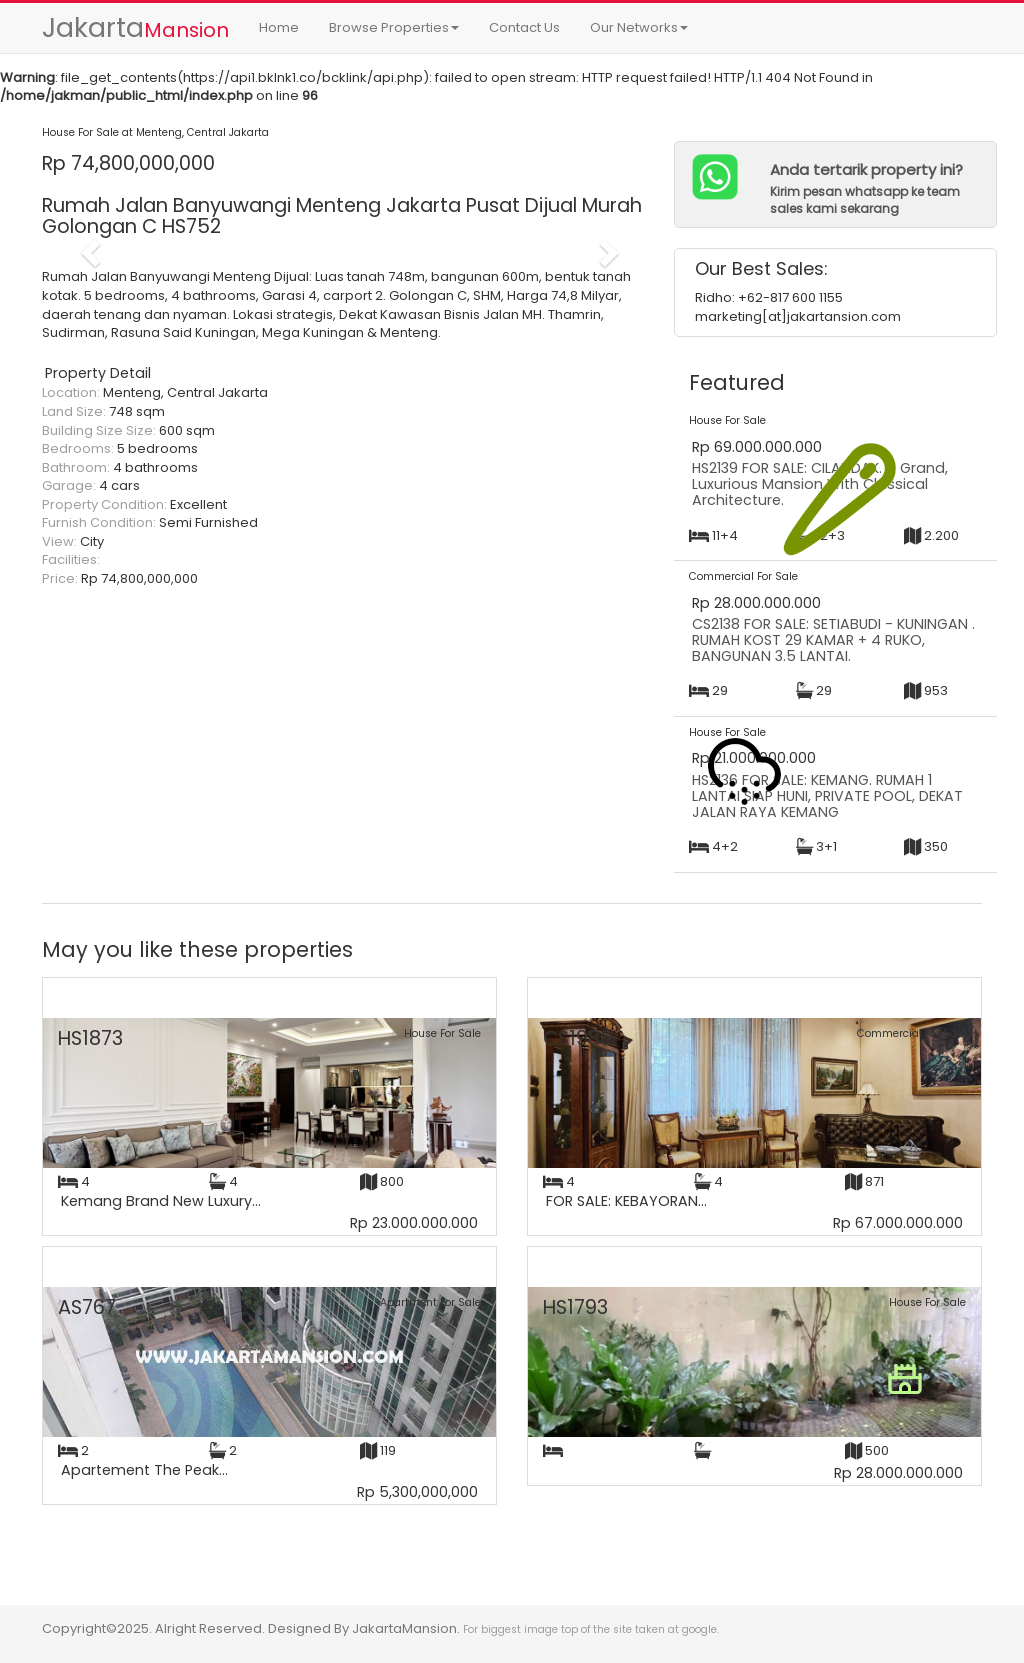 The height and width of the screenshot is (1663, 1024). I want to click on indicates snowy weather conditions, so click(744, 771).